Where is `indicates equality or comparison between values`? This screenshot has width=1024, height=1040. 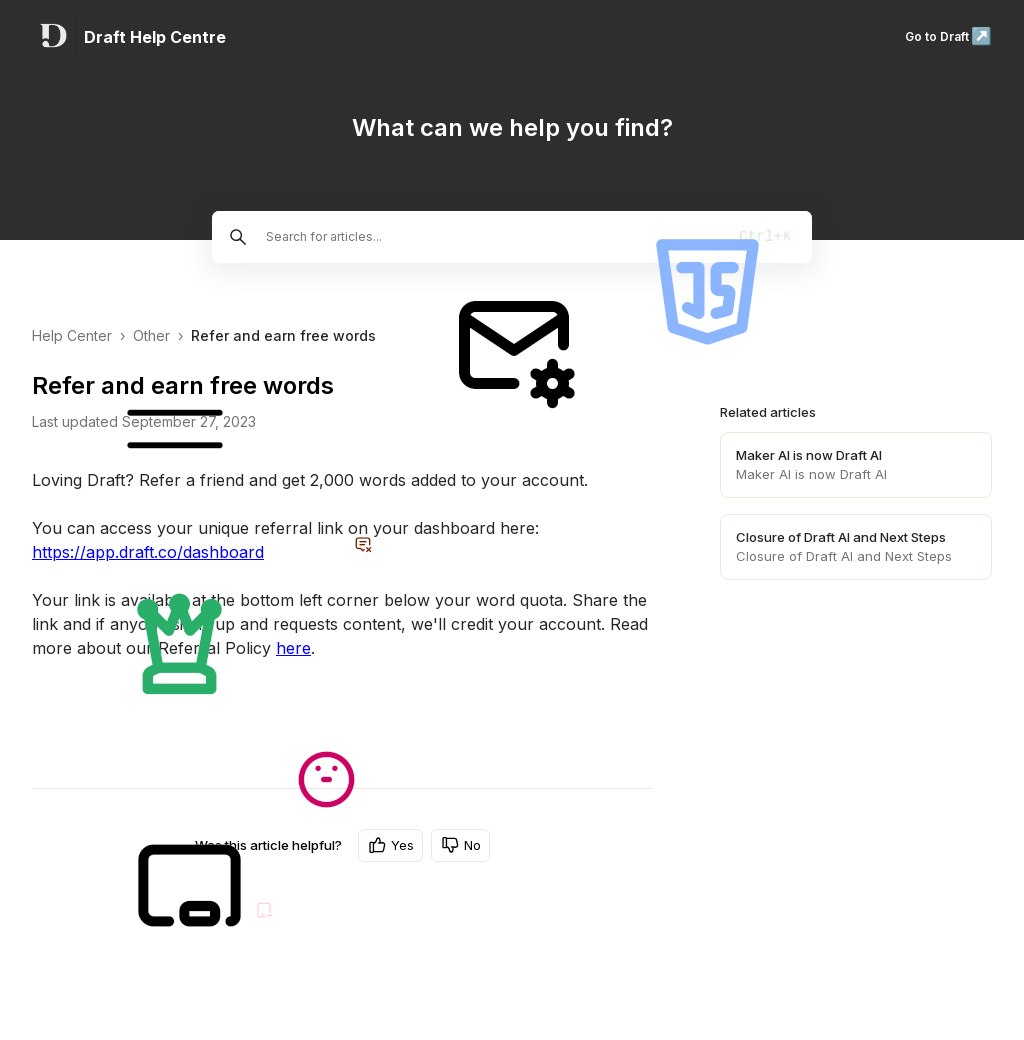
indicates equality or comparison between values is located at coordinates (175, 429).